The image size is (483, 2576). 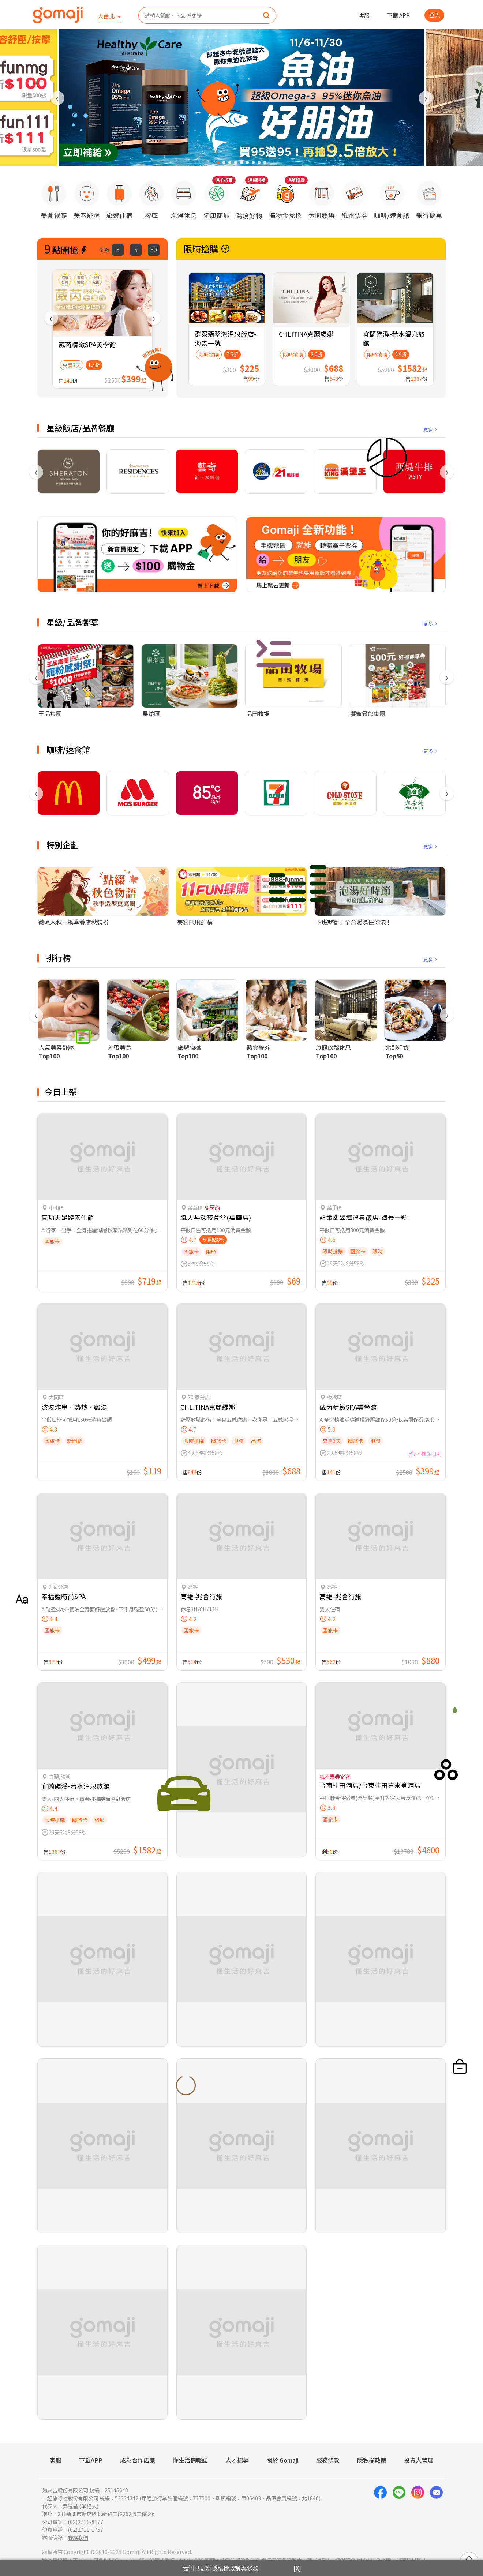 What do you see at coordinates (446, 1770) in the screenshot?
I see `view connected items or groups` at bounding box center [446, 1770].